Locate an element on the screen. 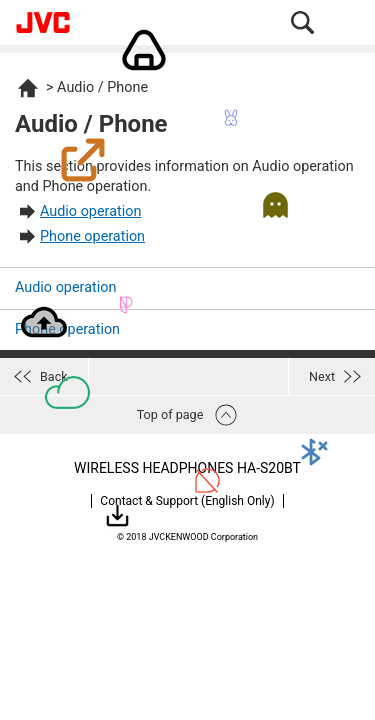 This screenshot has width=375, height=720. access pet or animal-related features is located at coordinates (231, 118).